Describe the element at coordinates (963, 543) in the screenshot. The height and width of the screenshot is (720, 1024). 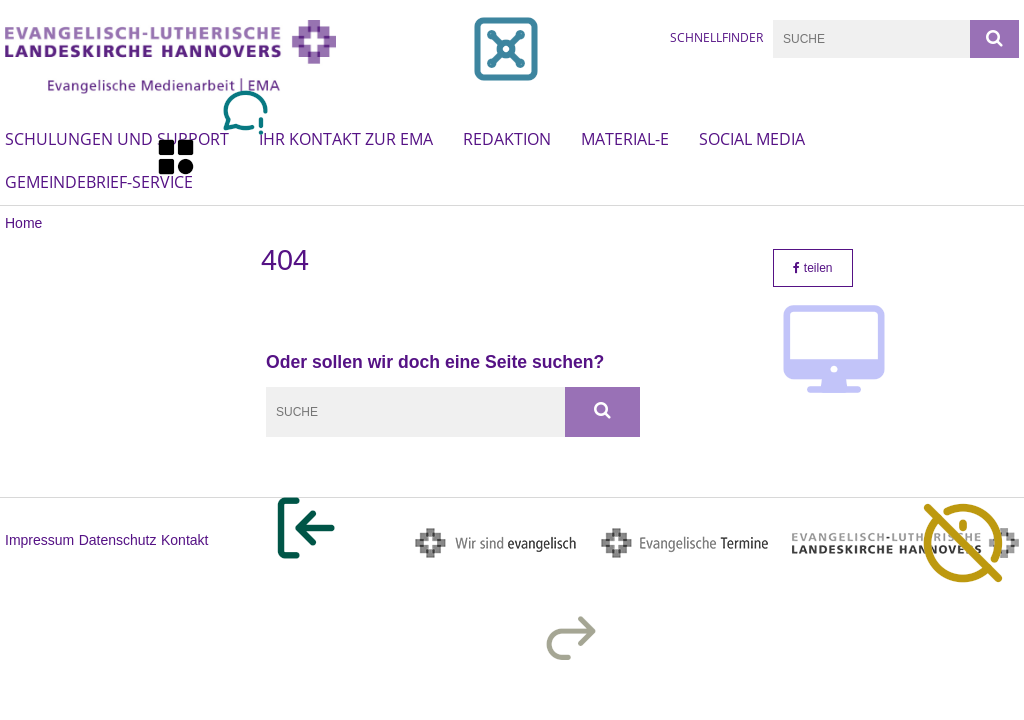
I see `disable timer or scheduled event` at that location.